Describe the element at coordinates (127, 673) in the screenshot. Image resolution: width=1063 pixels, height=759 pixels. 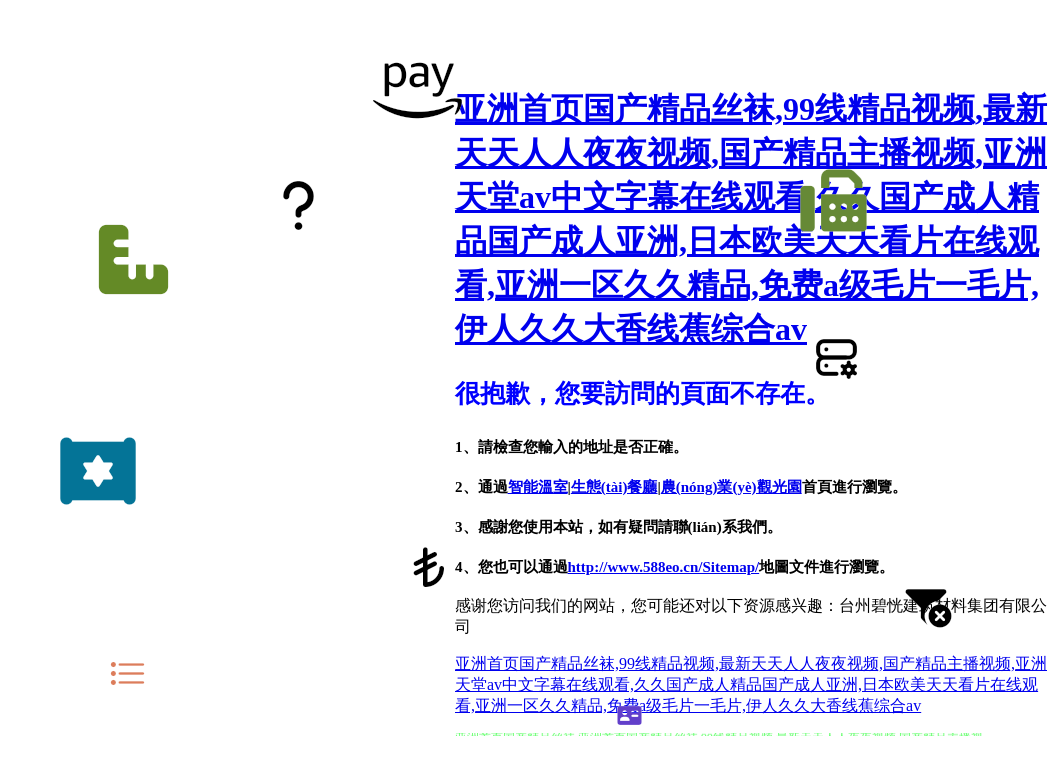
I see `view list of items` at that location.